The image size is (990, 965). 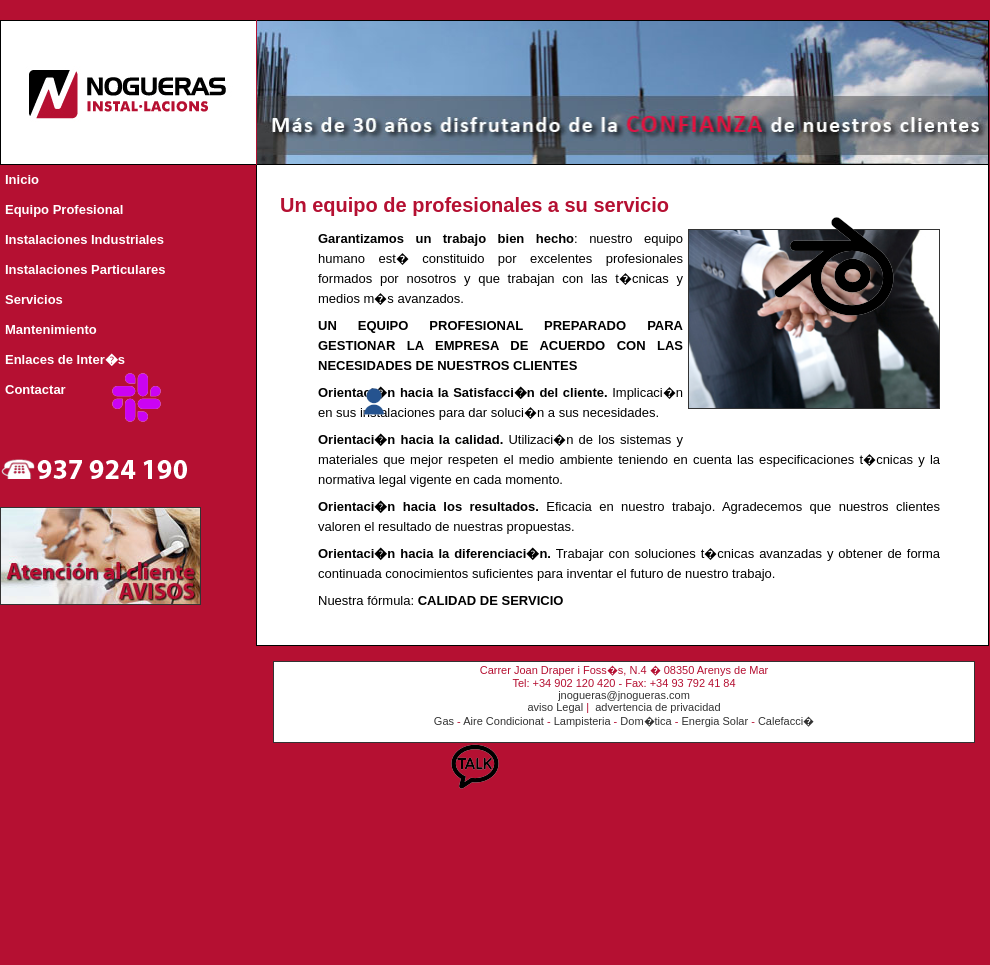 I want to click on view your profile, so click(x=374, y=402).